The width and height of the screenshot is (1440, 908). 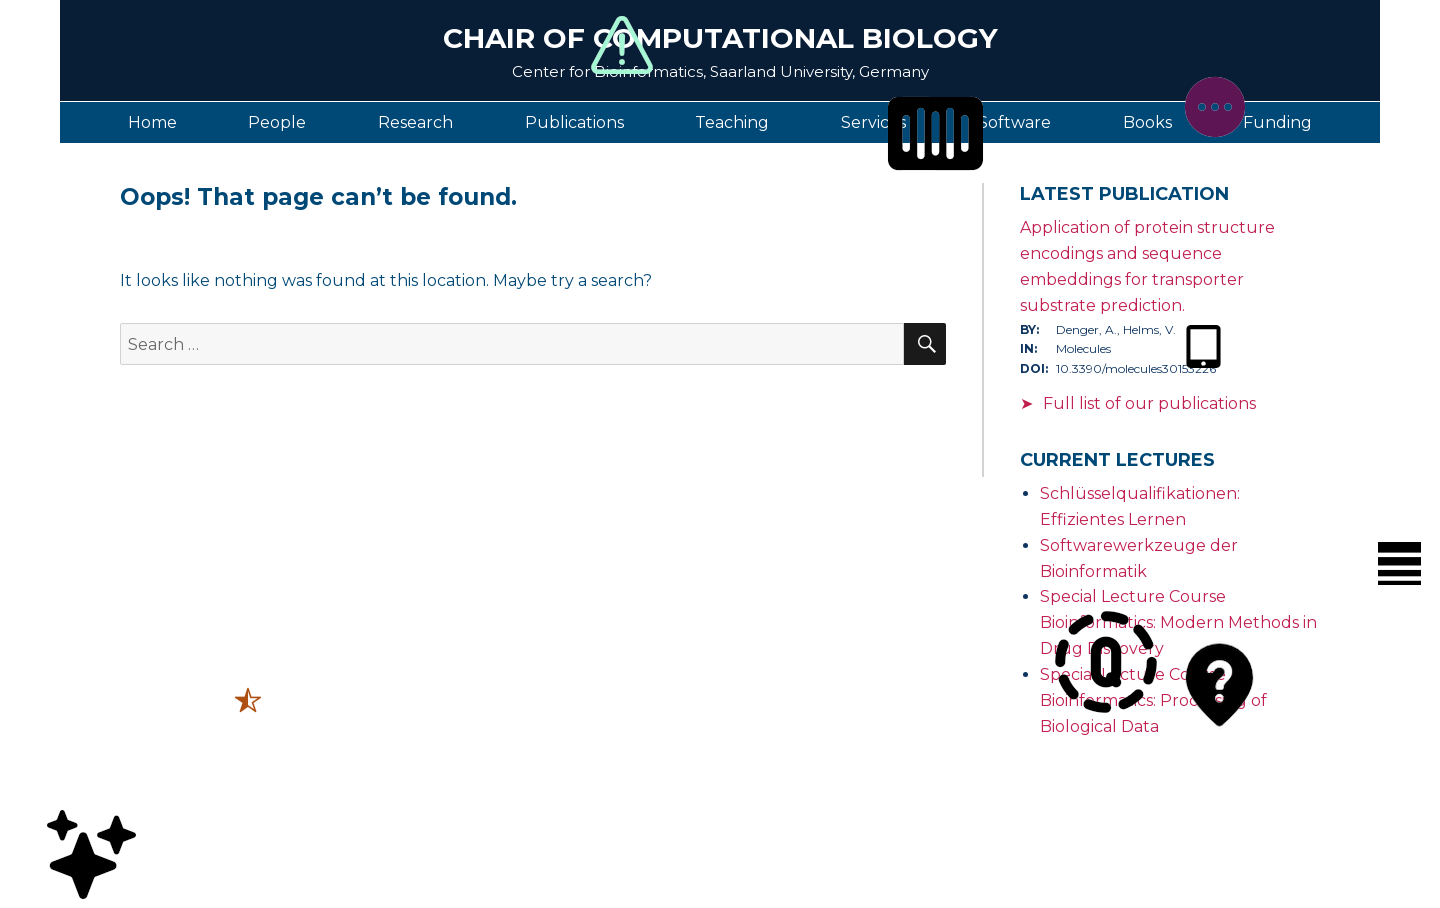 What do you see at coordinates (622, 45) in the screenshot?
I see `indicates a warning or caution state` at bounding box center [622, 45].